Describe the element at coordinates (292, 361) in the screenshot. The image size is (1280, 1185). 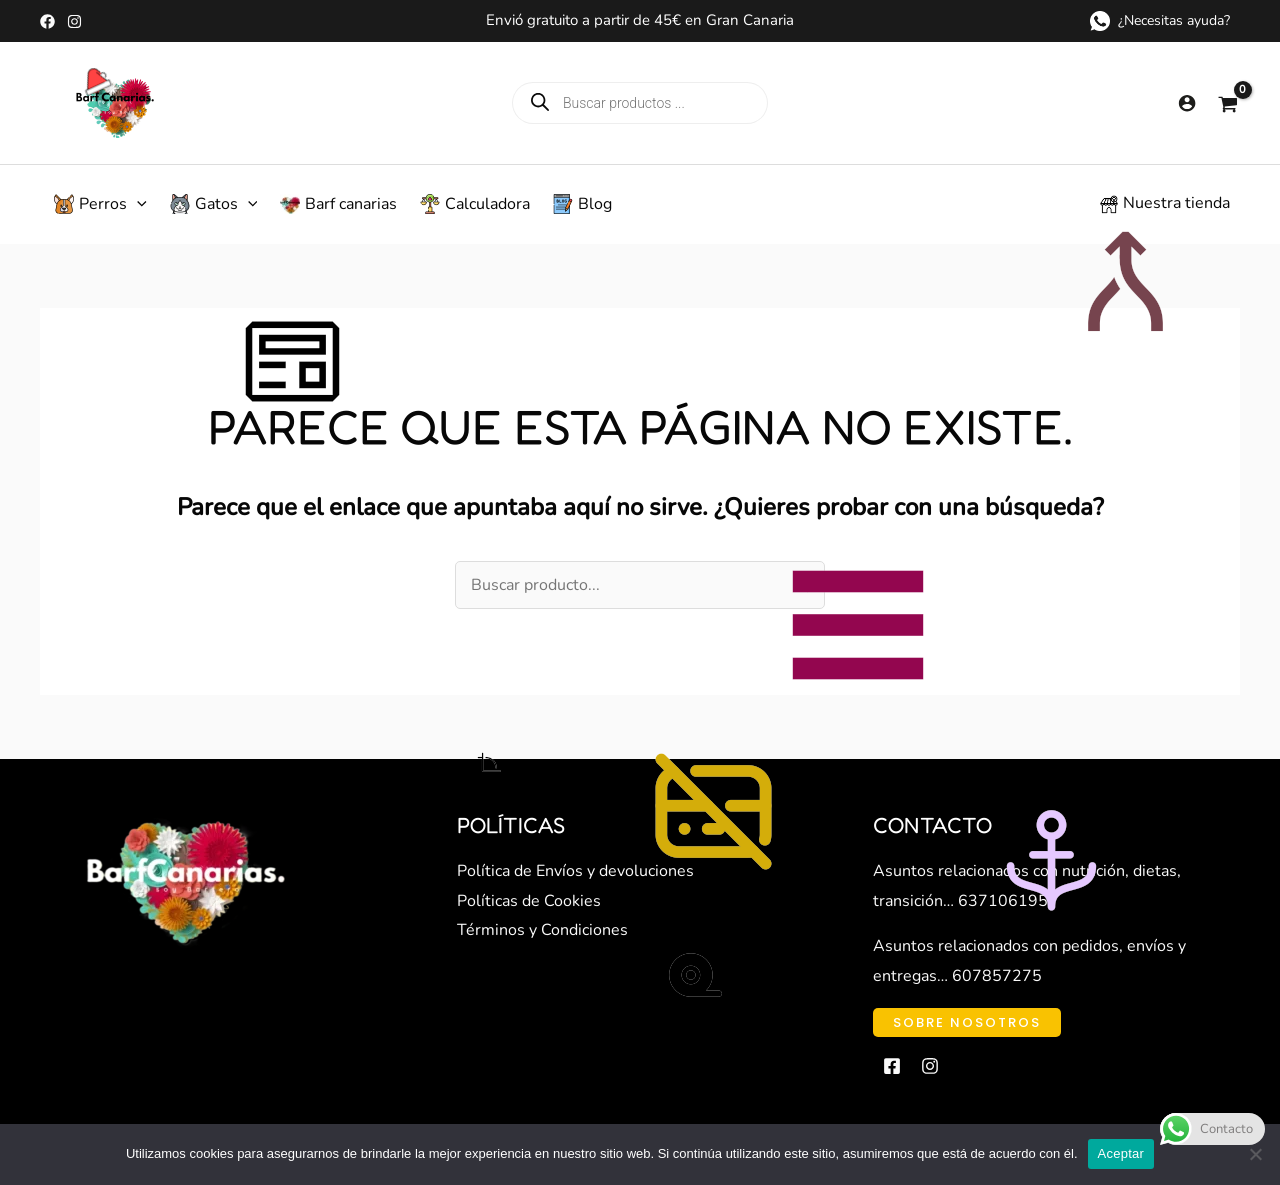
I see `preview a document or file` at that location.